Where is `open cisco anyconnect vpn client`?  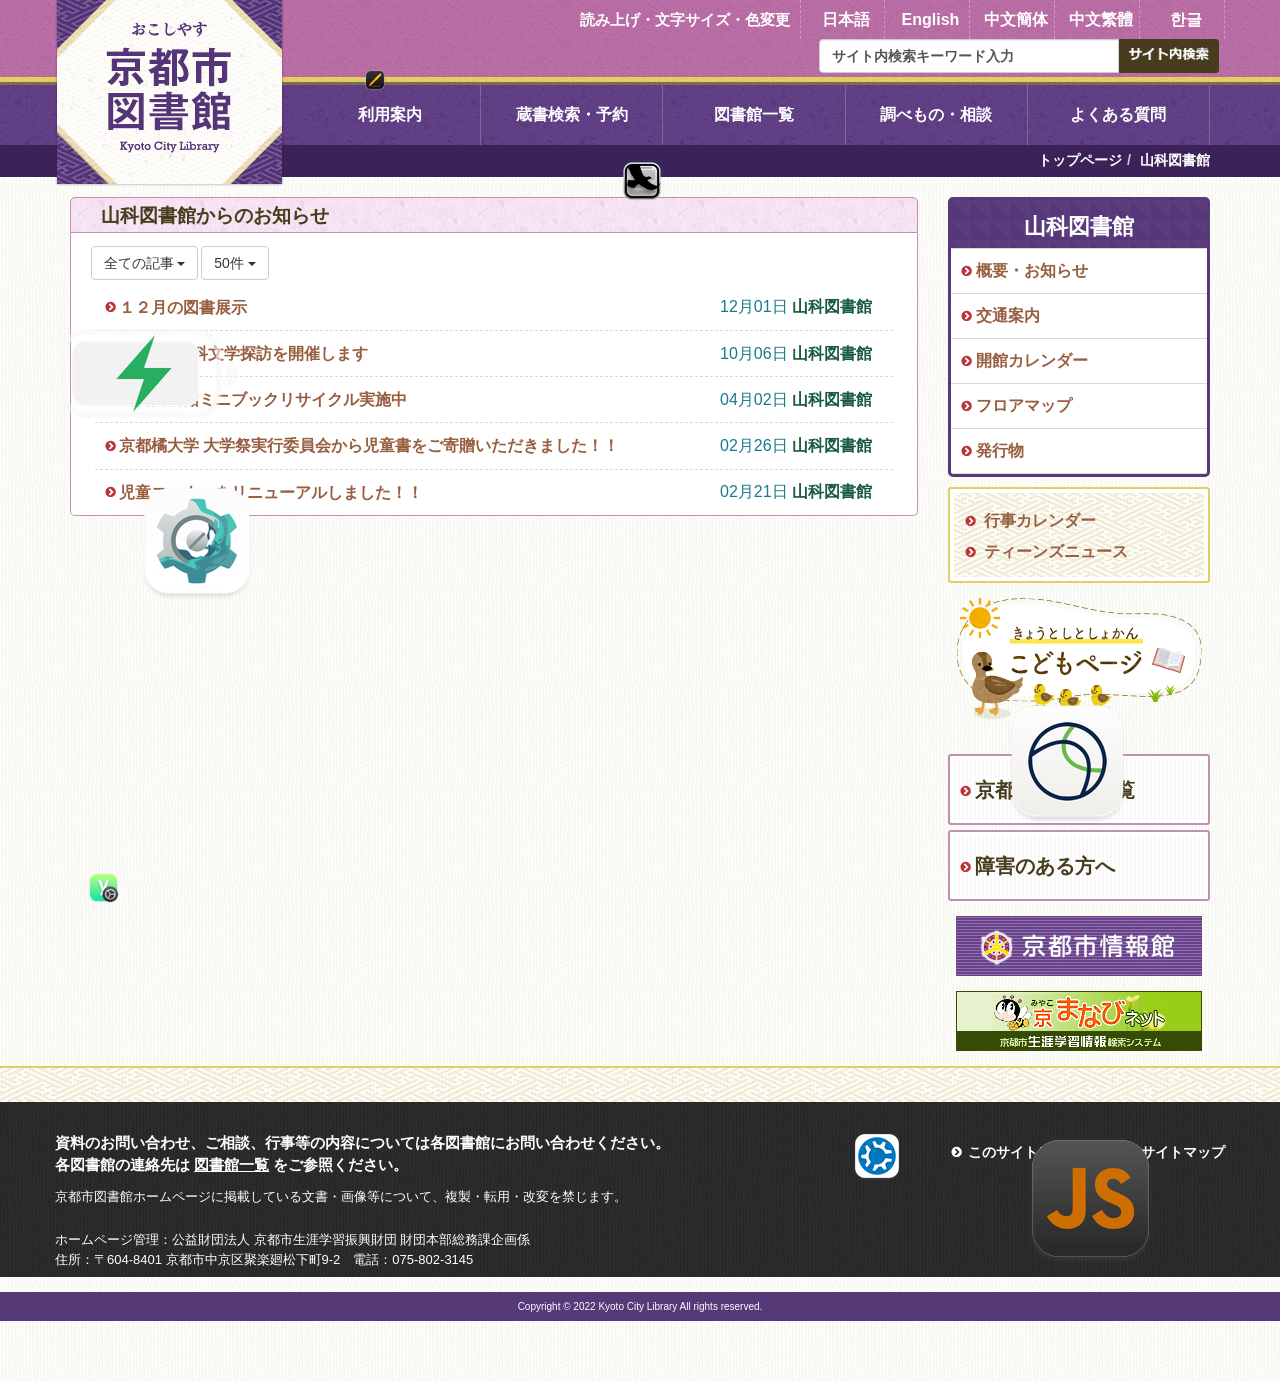
open cisco anyconnect vpn client is located at coordinates (1067, 761).